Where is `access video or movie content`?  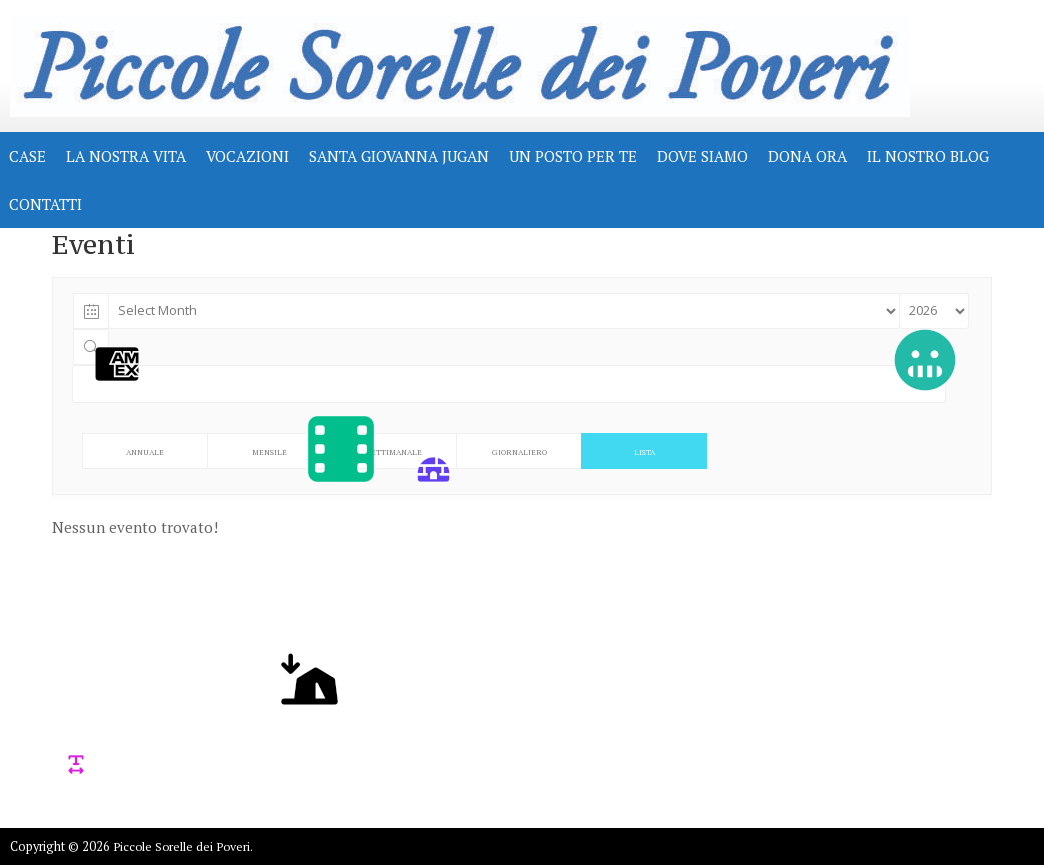 access video or movie content is located at coordinates (341, 449).